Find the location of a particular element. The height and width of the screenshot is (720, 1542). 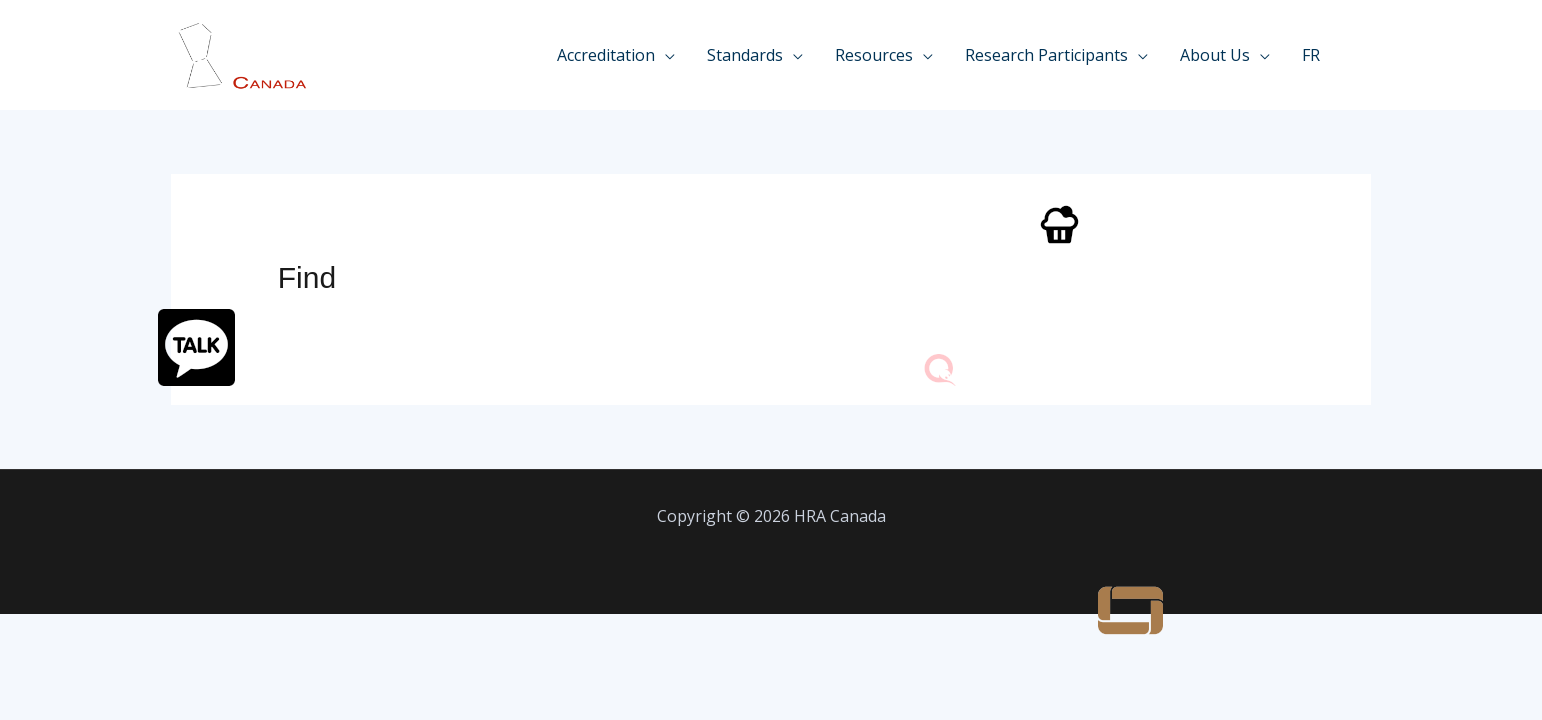

access Qiwi payment services is located at coordinates (940, 370).